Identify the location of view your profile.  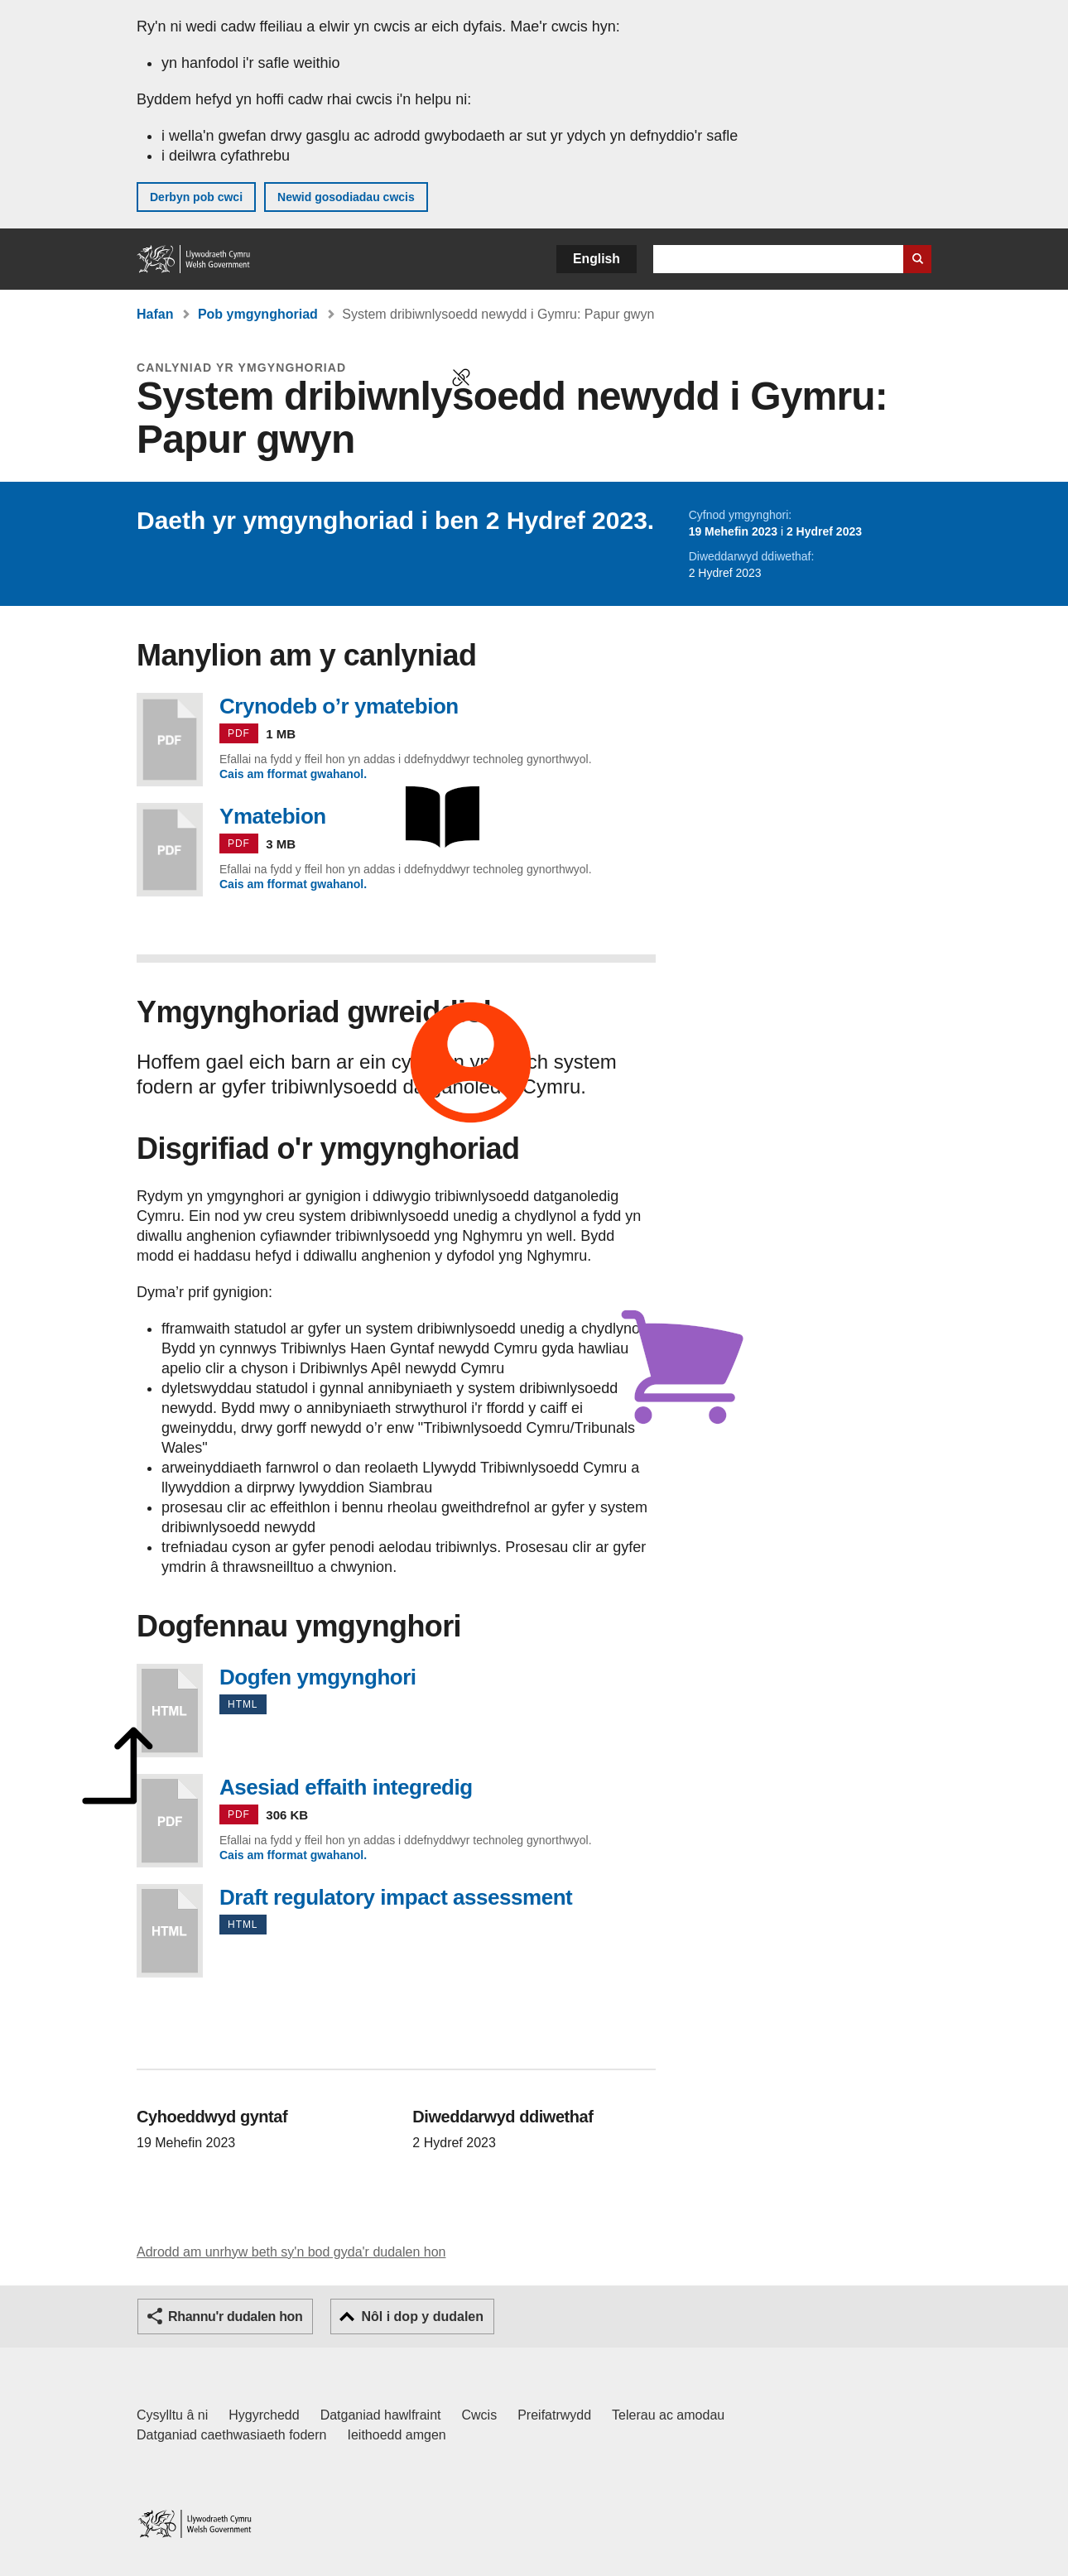
(470, 1062).